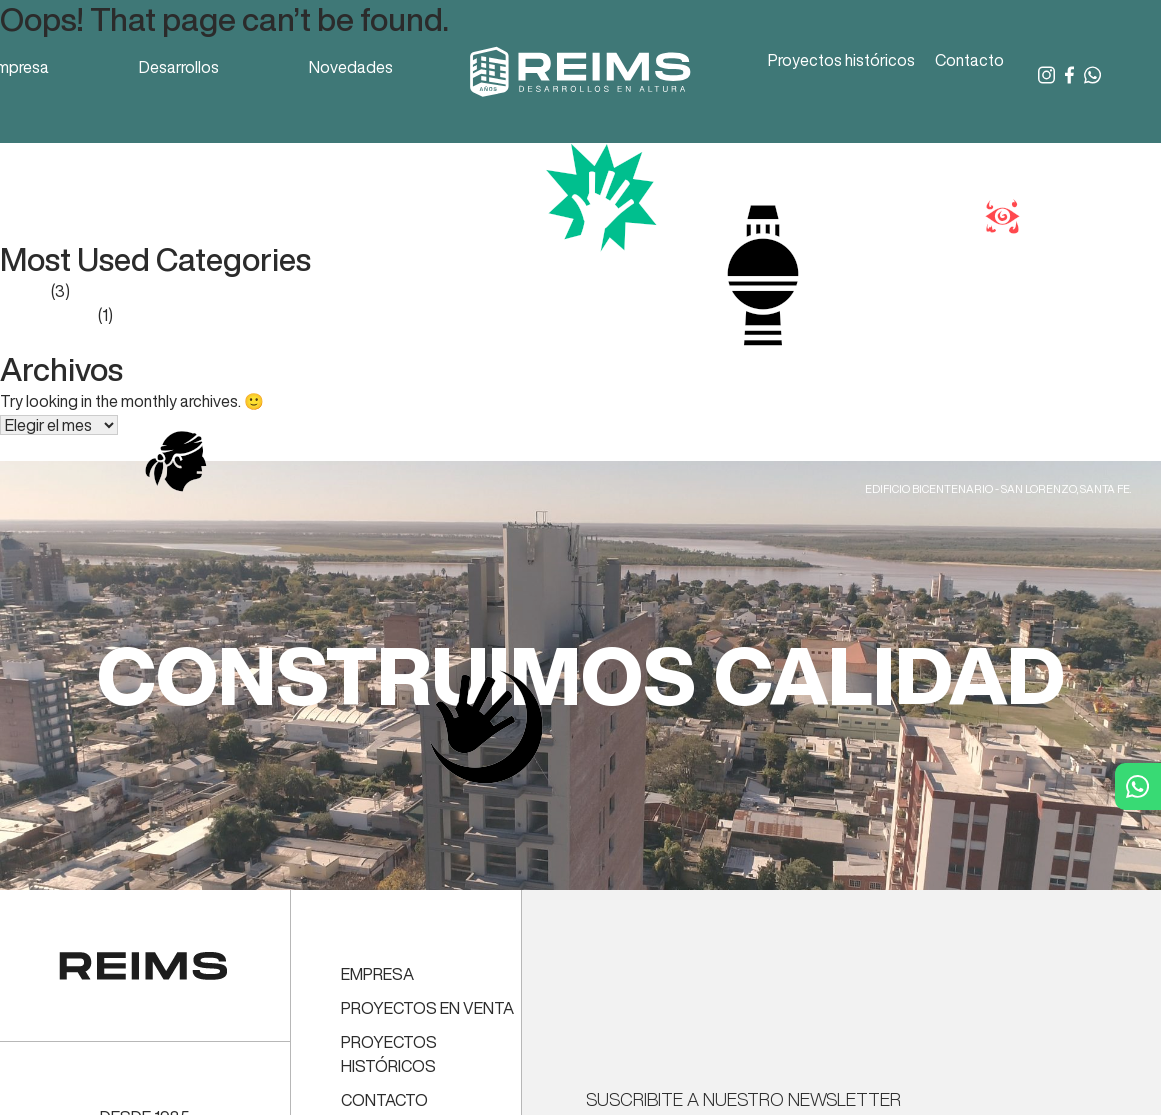  I want to click on access broadcast or streaming settings, so click(763, 274).